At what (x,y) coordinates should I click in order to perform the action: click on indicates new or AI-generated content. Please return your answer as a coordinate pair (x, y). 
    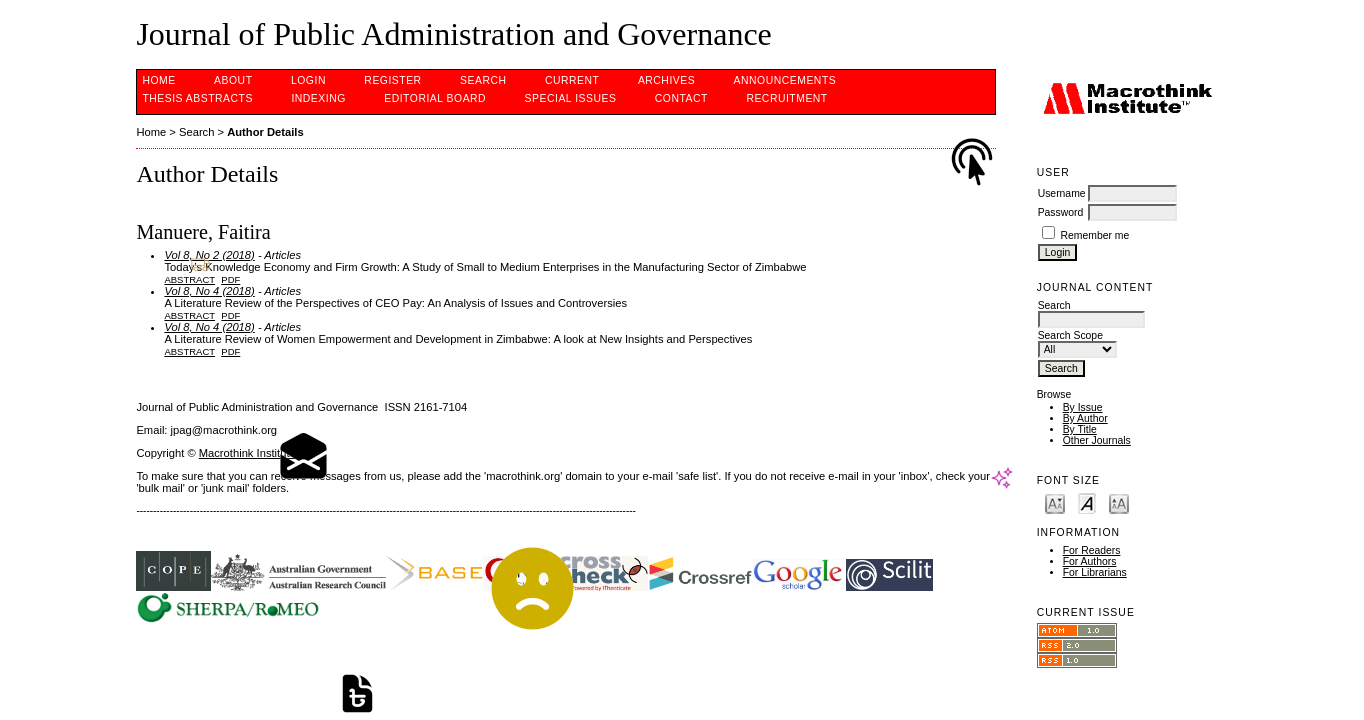
    Looking at the image, I should click on (1002, 478).